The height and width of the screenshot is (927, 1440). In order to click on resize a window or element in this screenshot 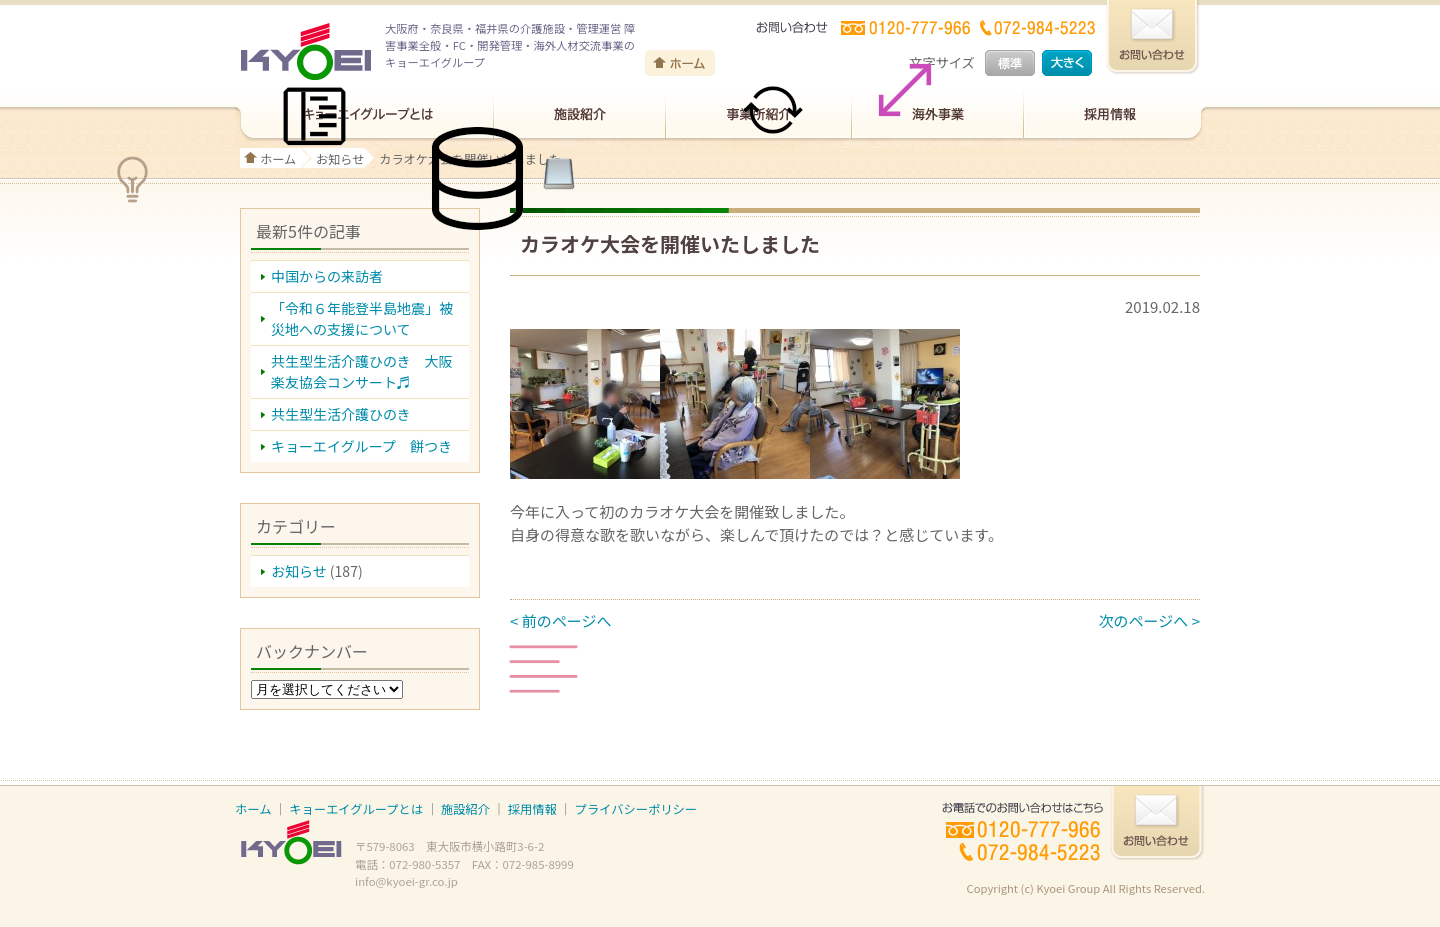, I will do `click(905, 90)`.